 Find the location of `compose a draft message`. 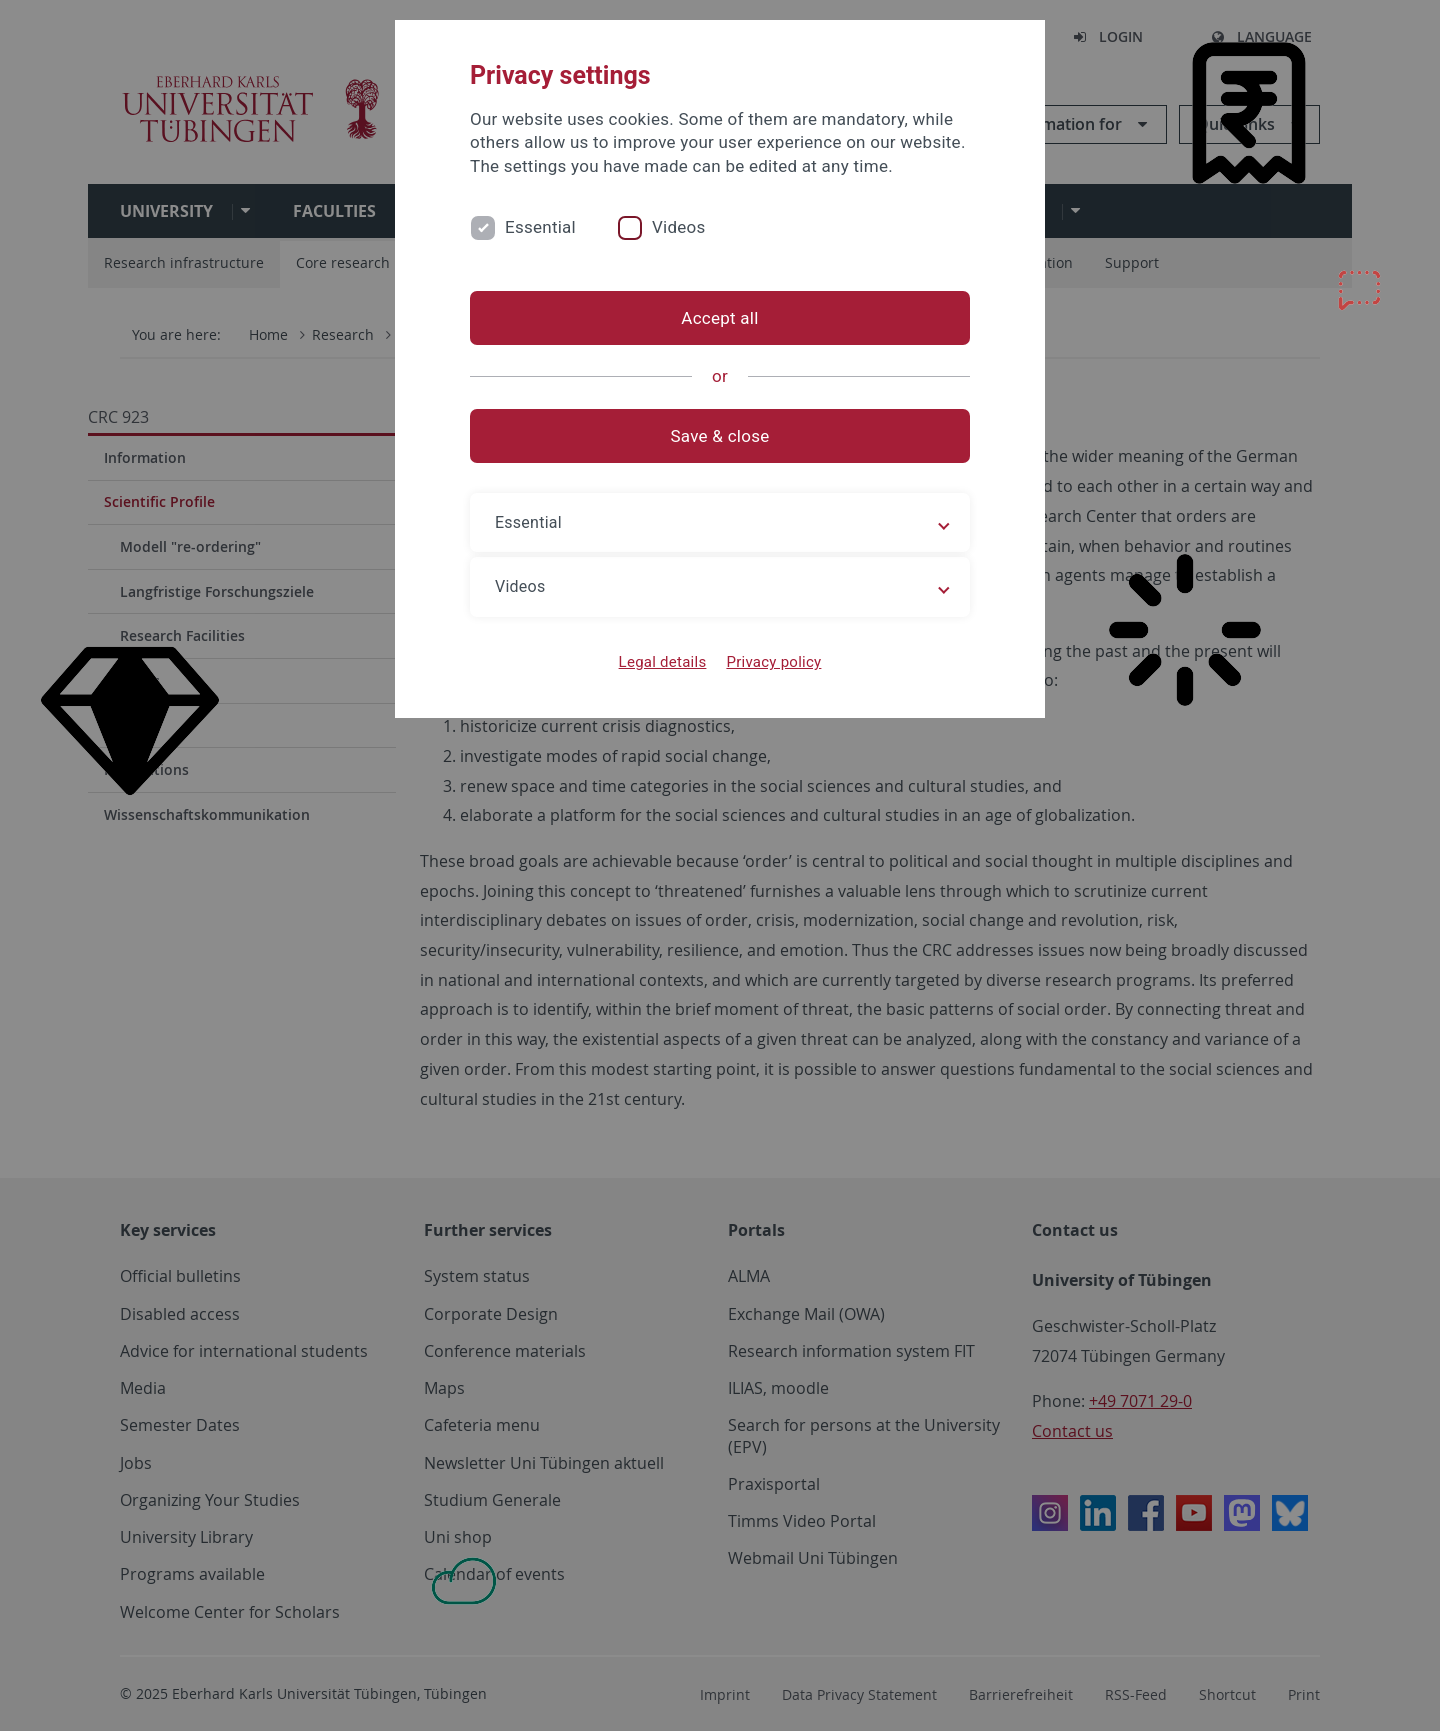

compose a draft message is located at coordinates (1359, 289).